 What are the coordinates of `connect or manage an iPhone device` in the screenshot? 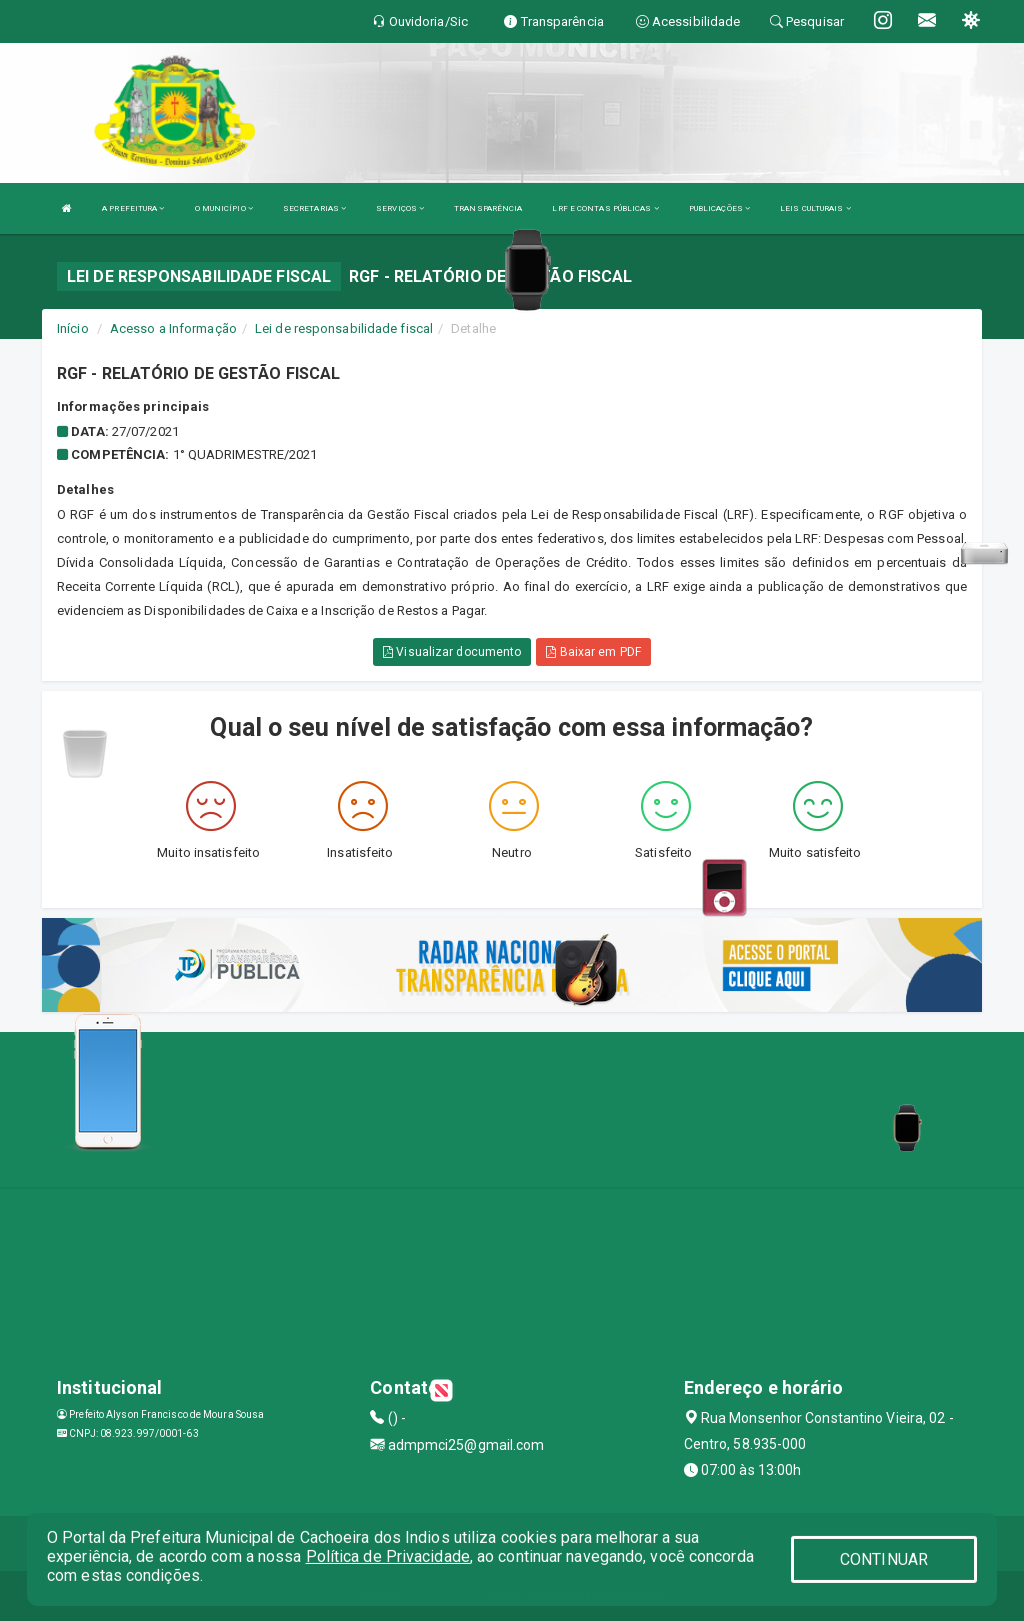 It's located at (108, 1083).